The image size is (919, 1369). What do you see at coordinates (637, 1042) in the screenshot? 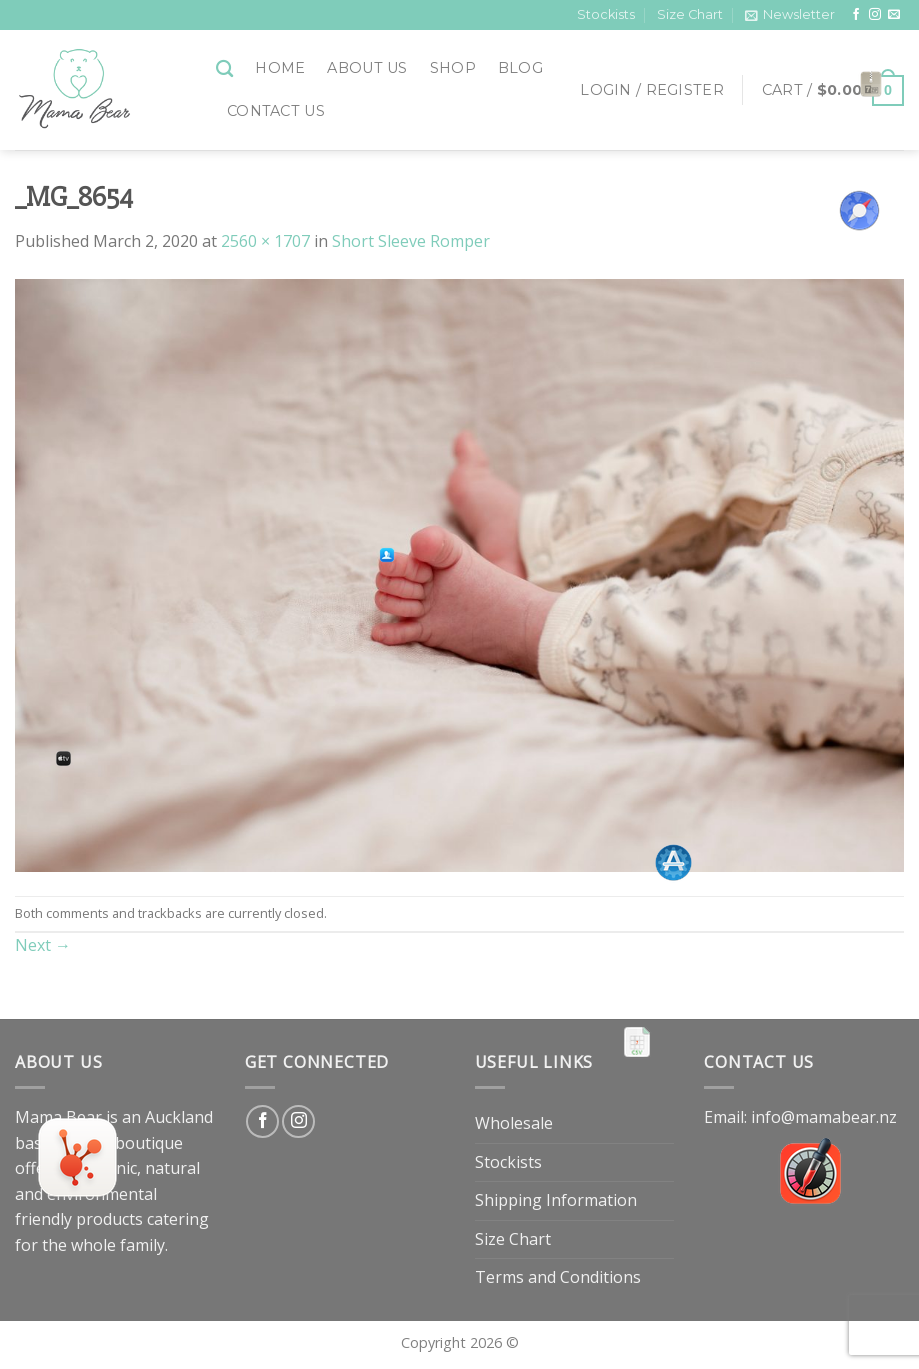
I see `open a CSV spreadsheet file` at bounding box center [637, 1042].